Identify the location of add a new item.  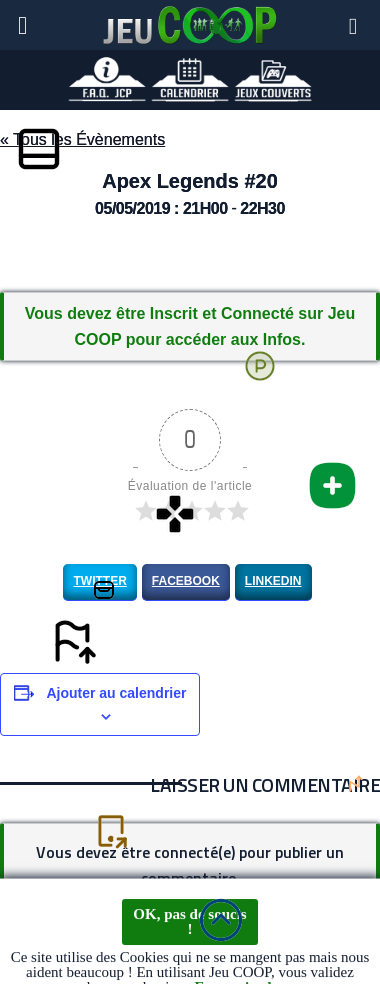
(332, 485).